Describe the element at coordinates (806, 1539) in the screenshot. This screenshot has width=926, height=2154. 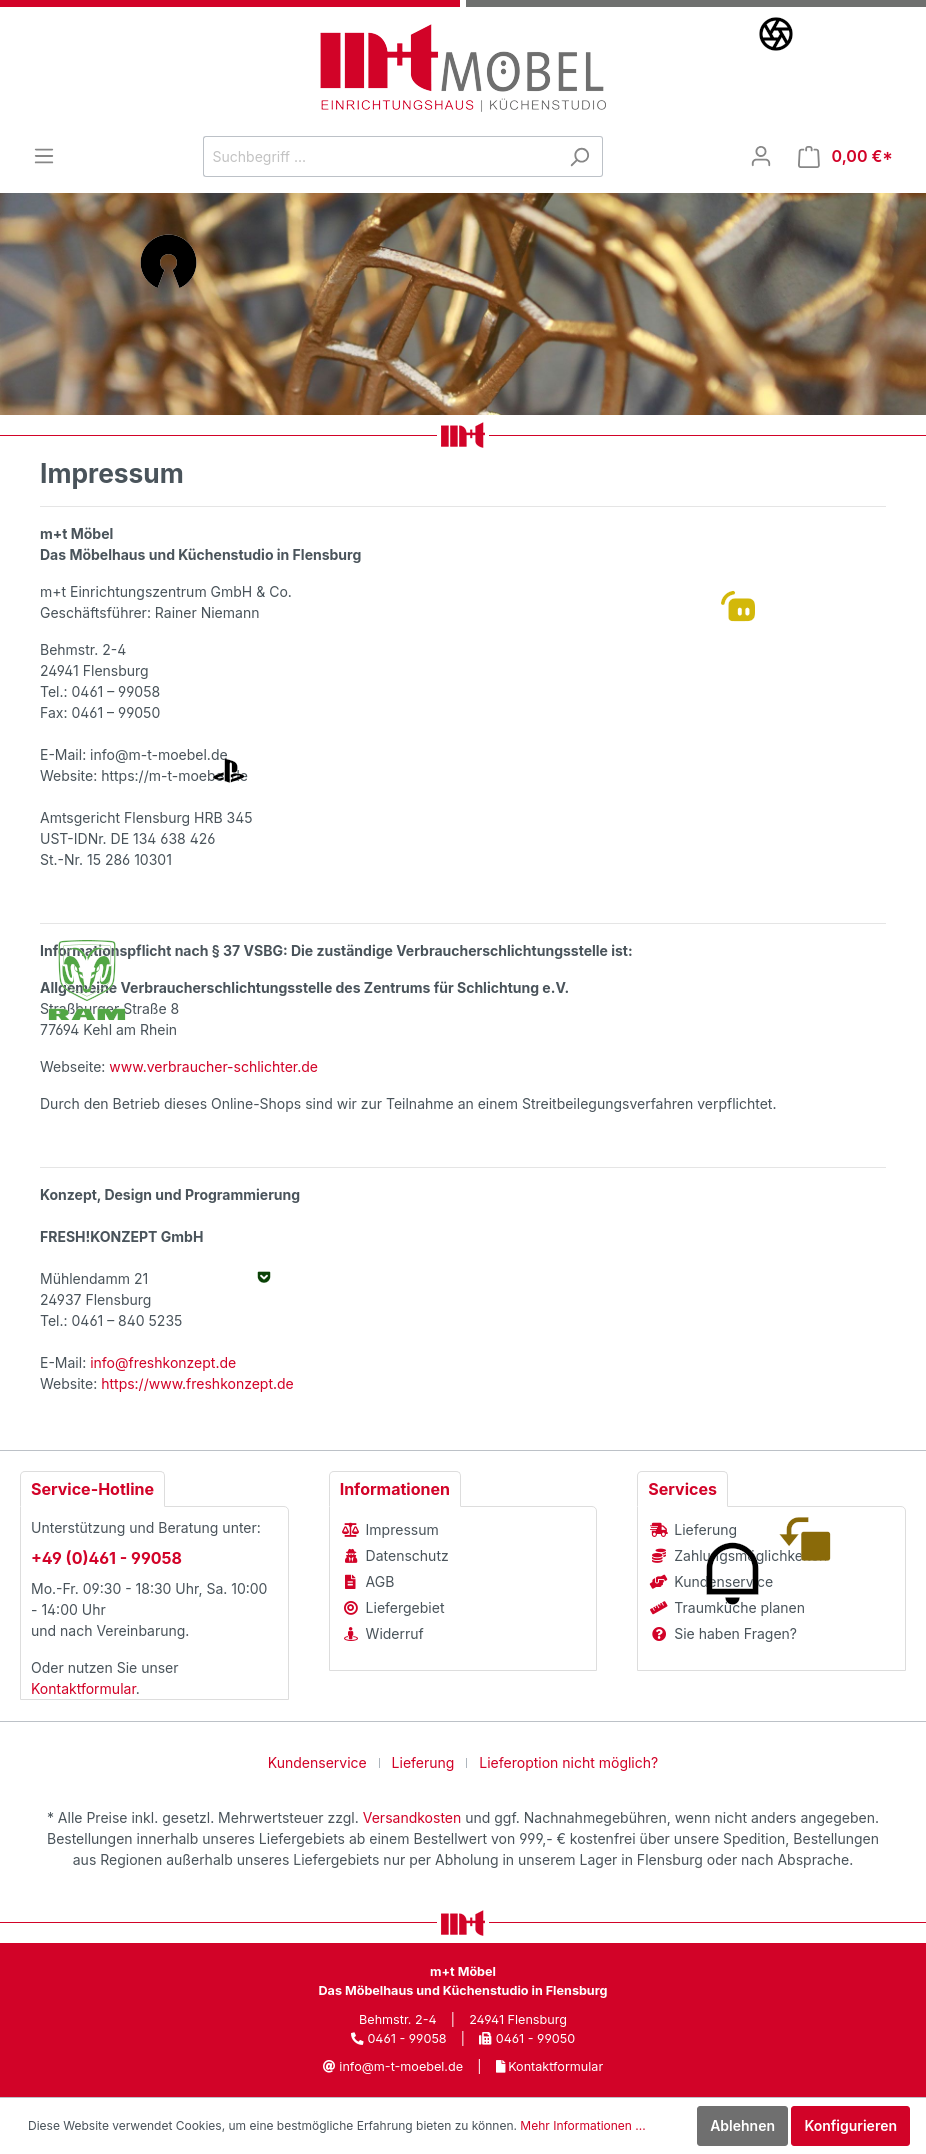
I see `rotate object counterclockwise` at that location.